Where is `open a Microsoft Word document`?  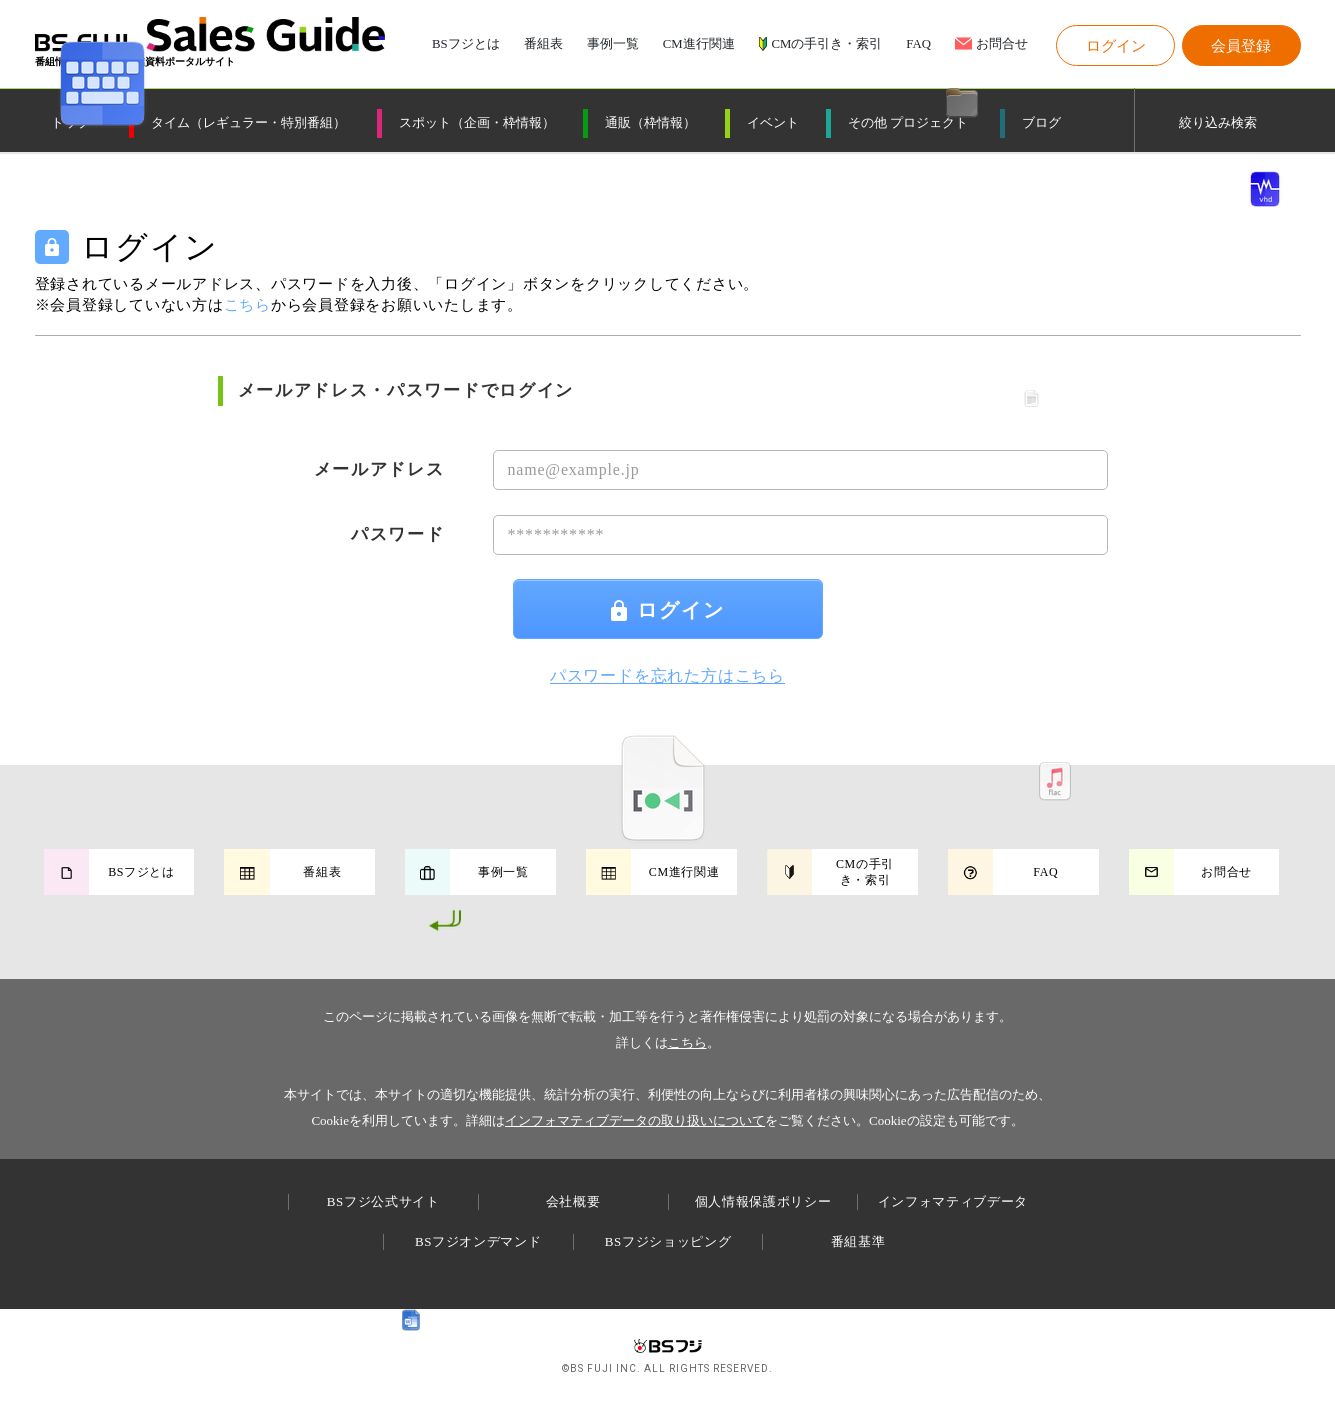 open a Microsoft Word document is located at coordinates (411, 1320).